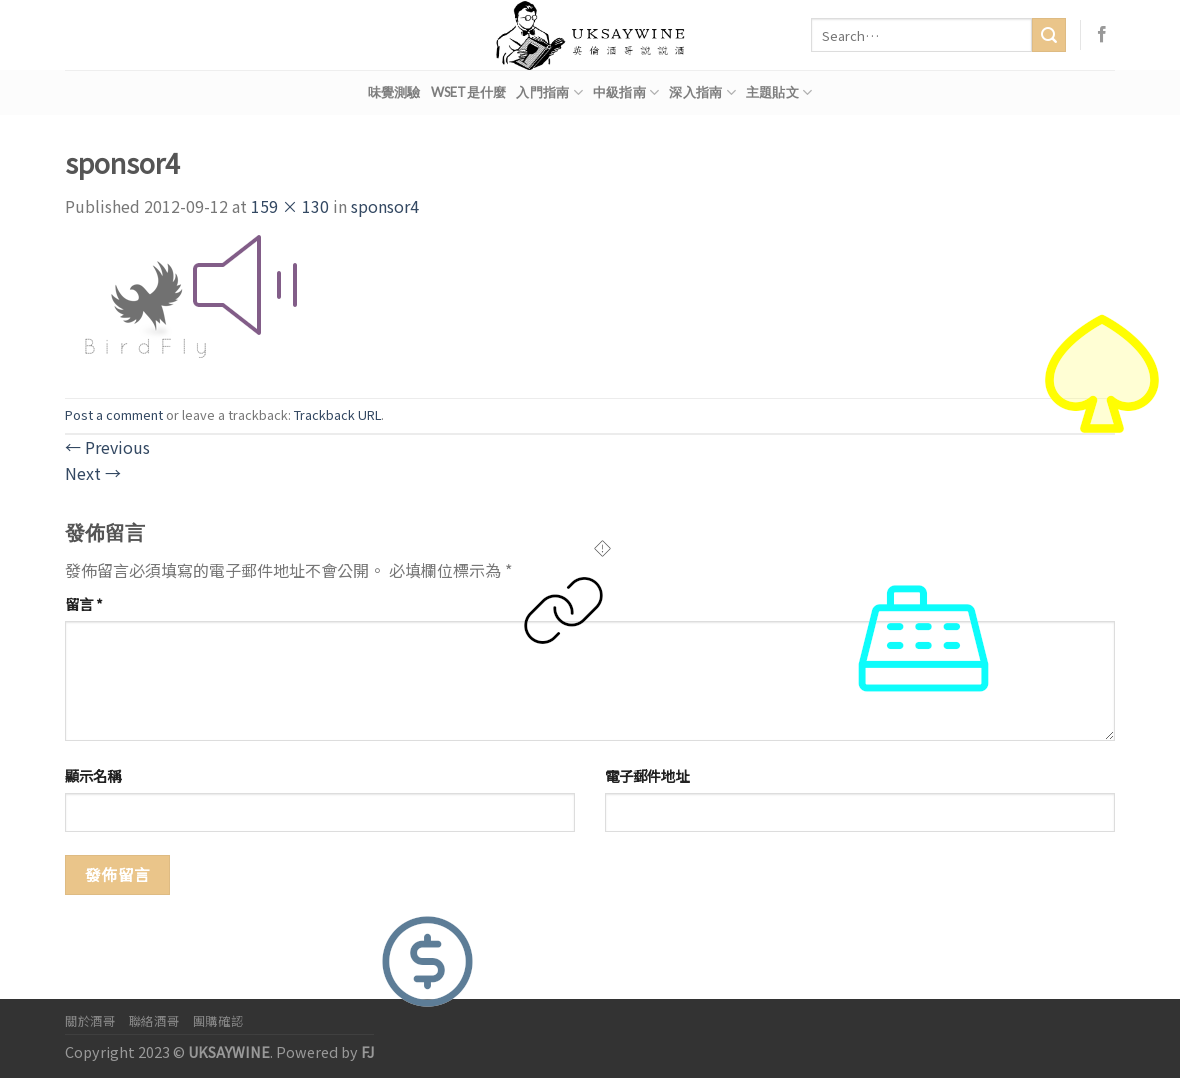 The height and width of the screenshot is (1078, 1180). I want to click on view account balance or financial information, so click(427, 961).